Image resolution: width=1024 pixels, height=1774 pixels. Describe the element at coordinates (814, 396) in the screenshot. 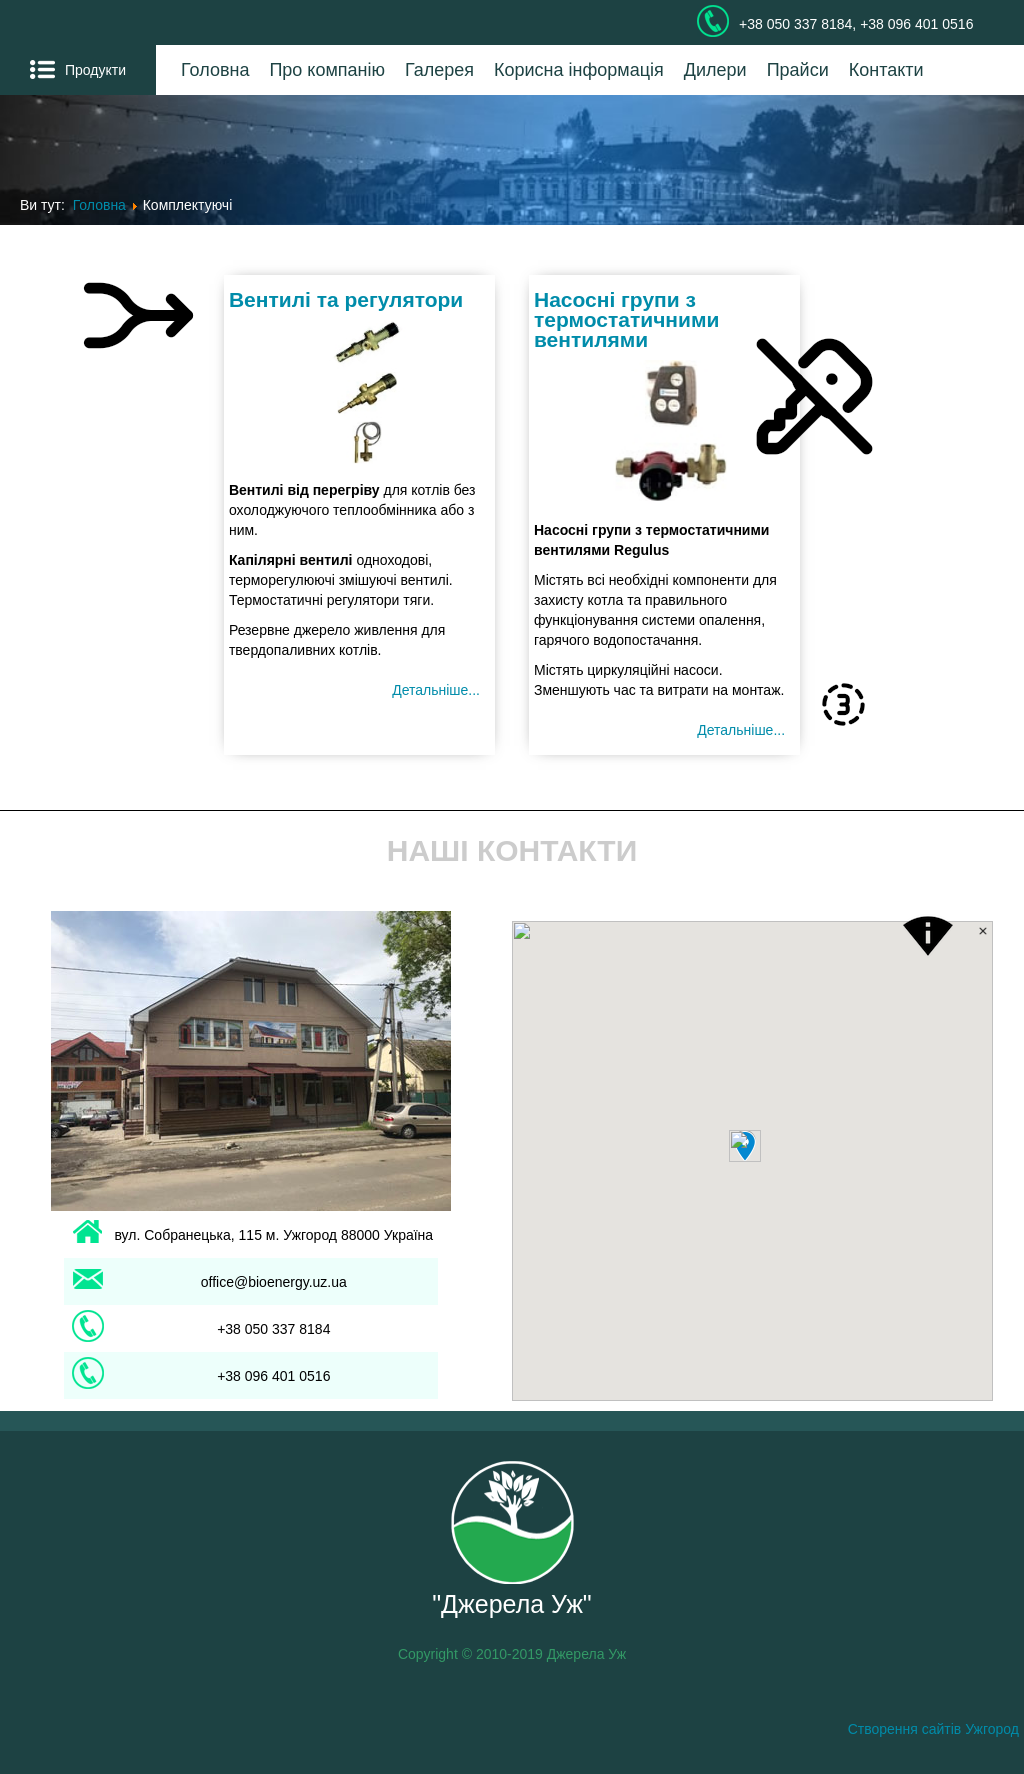

I see `access denied or authentication disabled` at that location.